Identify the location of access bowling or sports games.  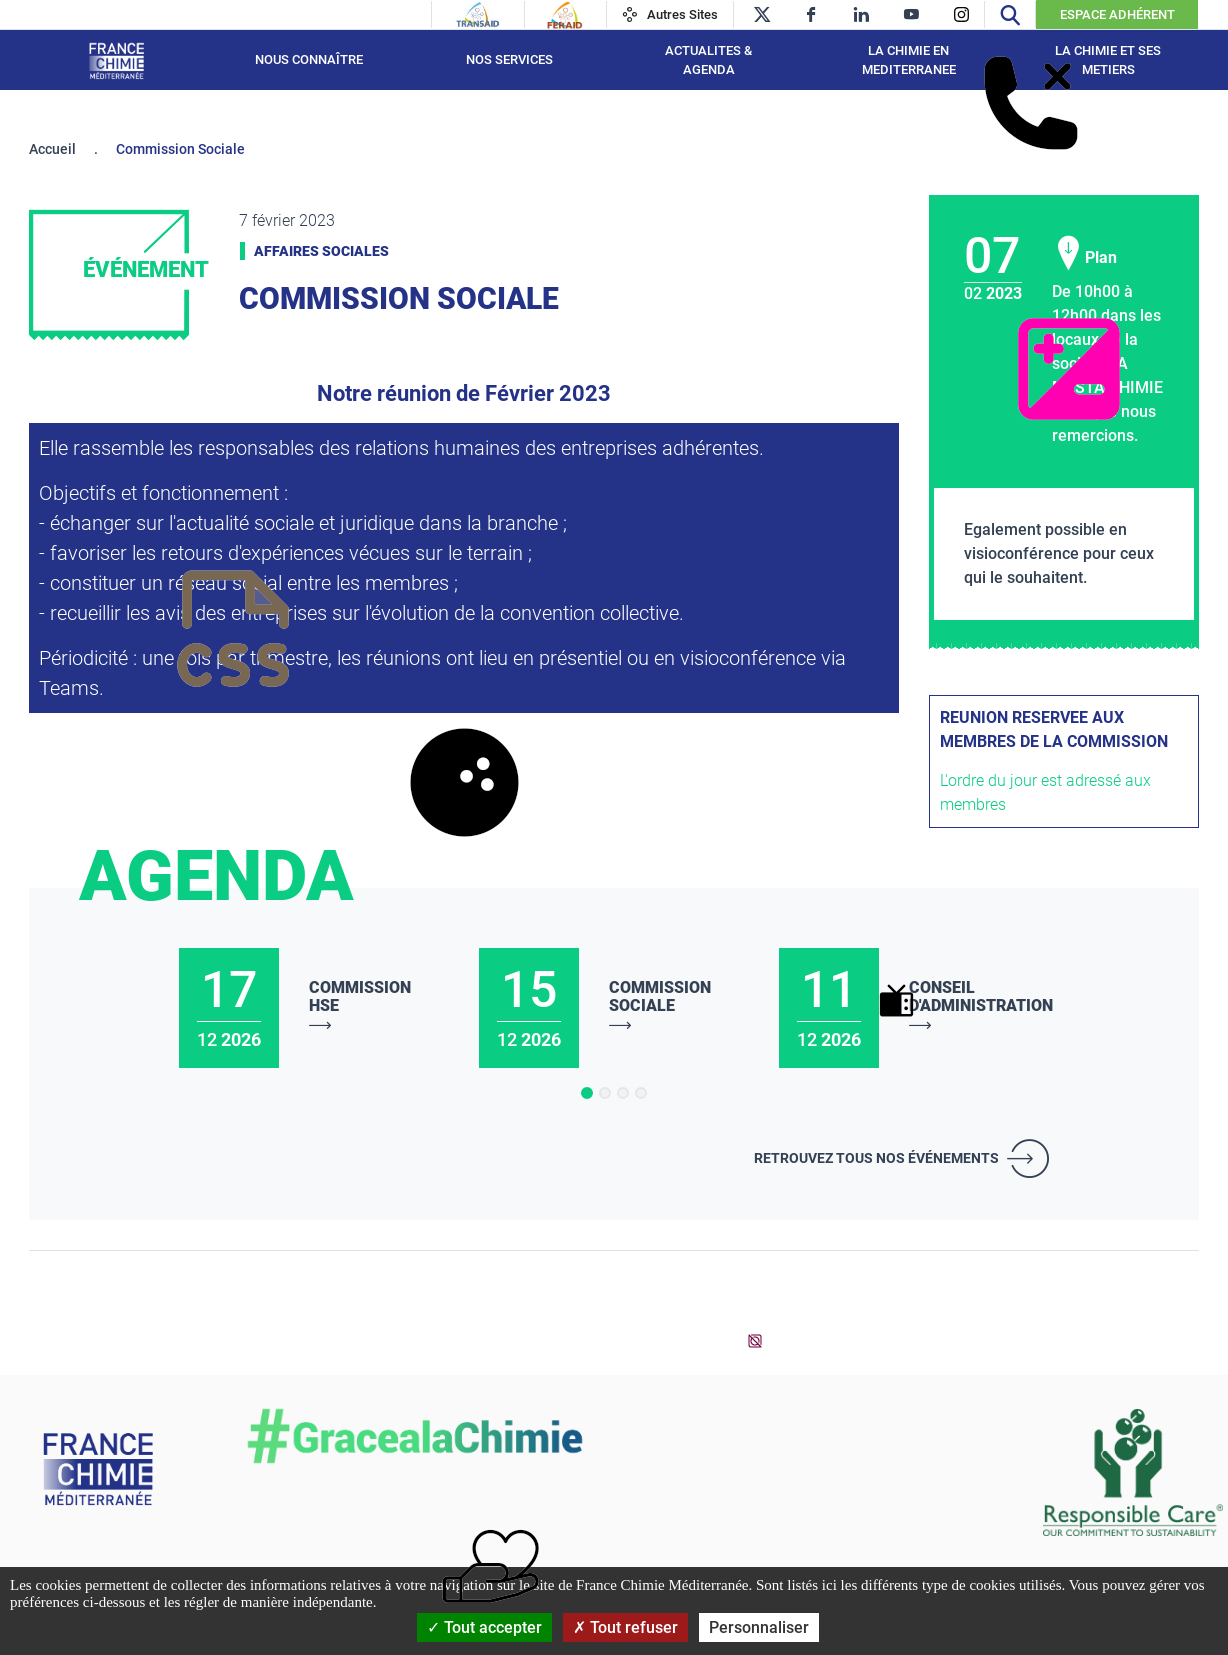
(464, 782).